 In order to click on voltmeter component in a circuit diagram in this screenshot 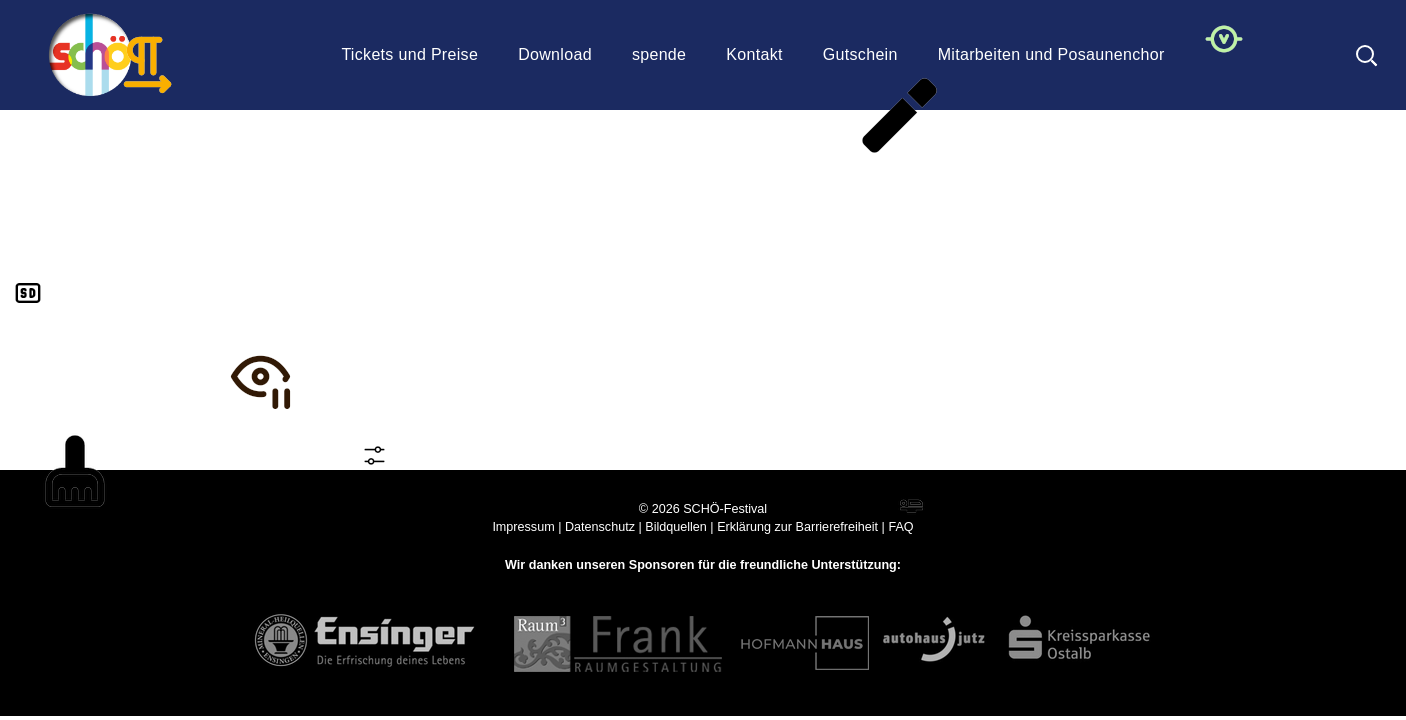, I will do `click(1224, 39)`.